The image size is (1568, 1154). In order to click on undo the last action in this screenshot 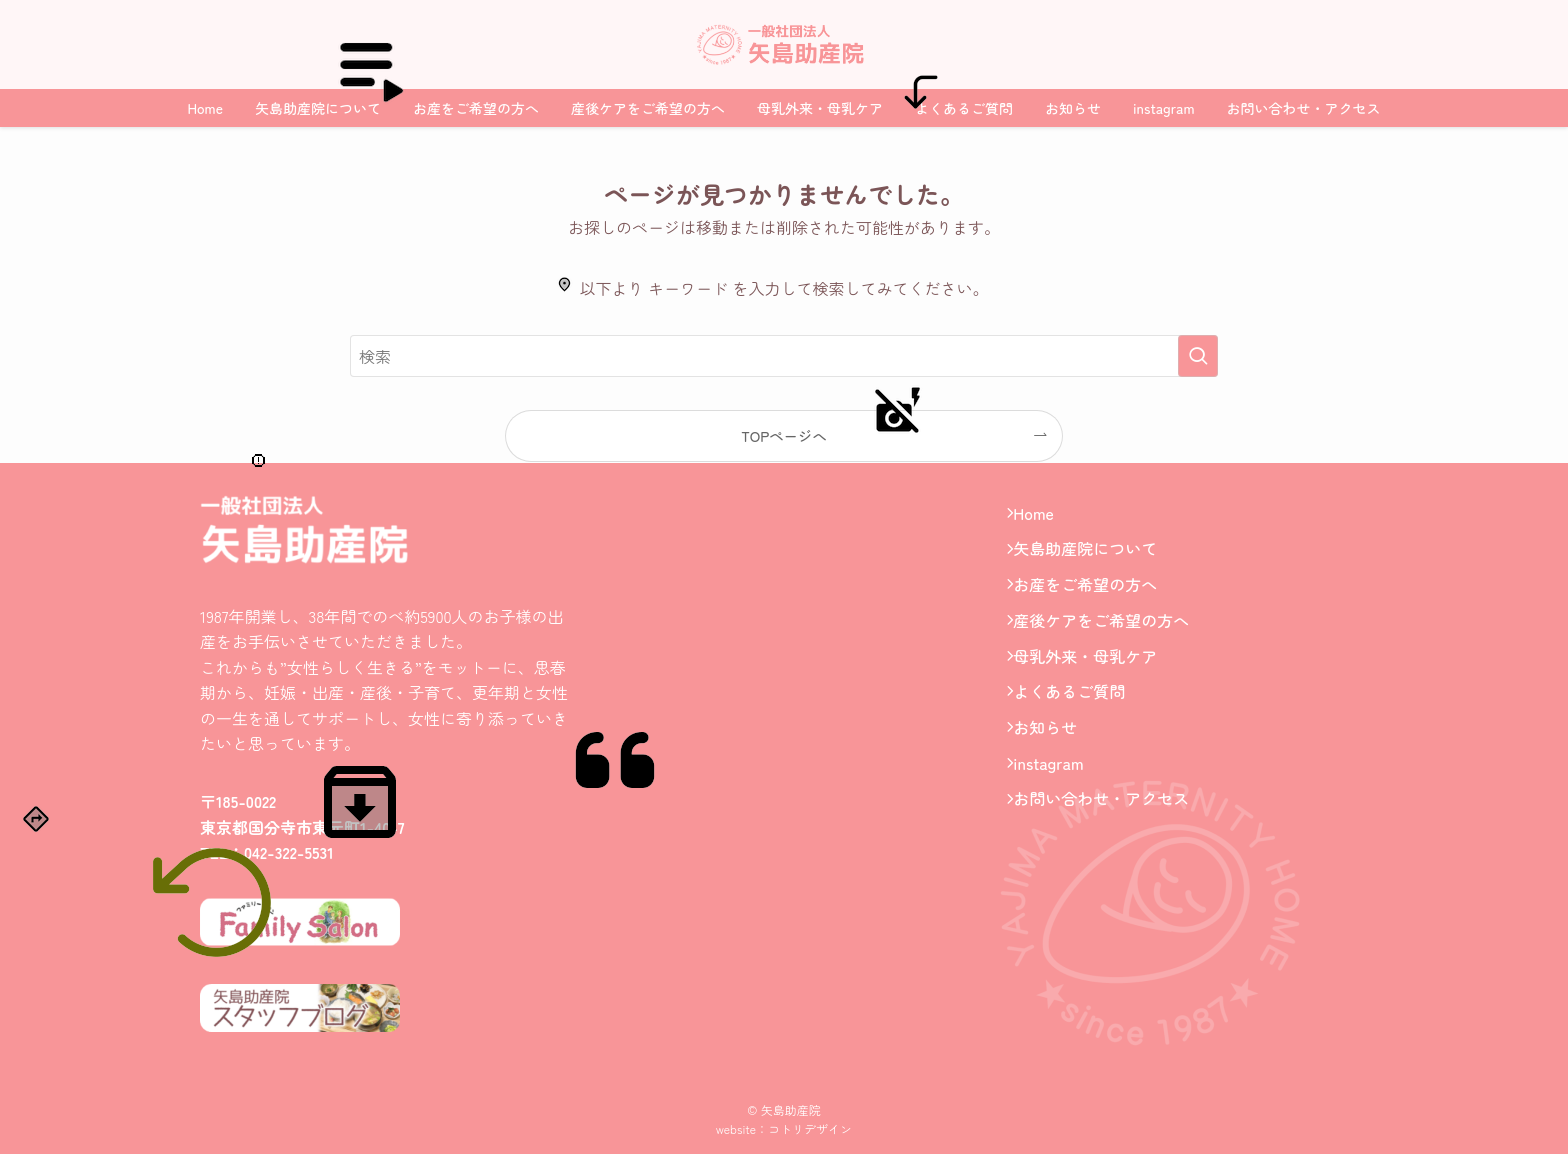, I will do `click(216, 902)`.